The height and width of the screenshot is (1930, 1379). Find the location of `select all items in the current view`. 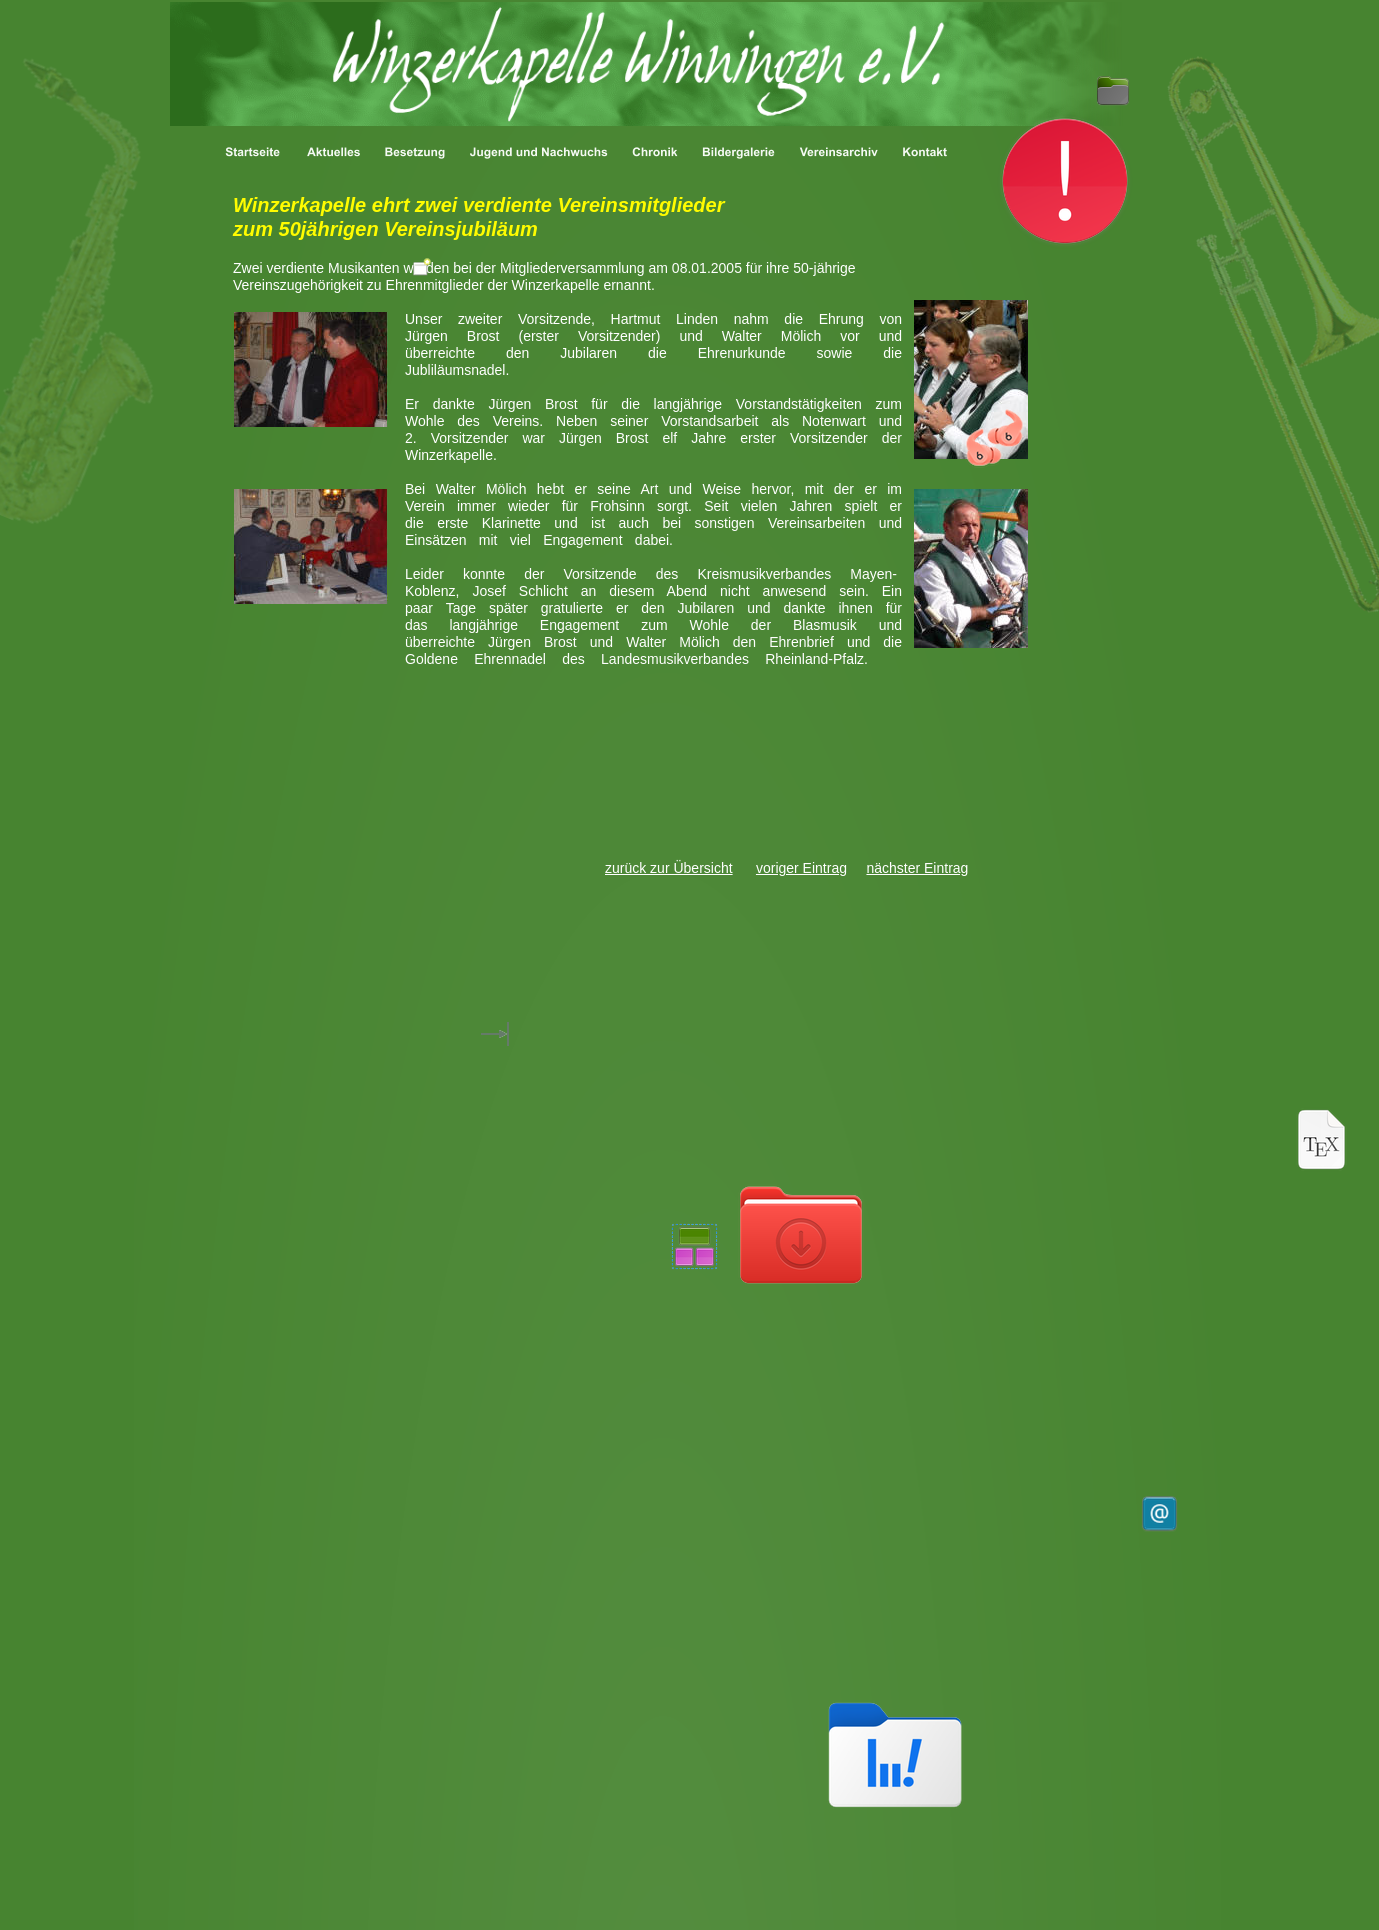

select all items in the current view is located at coordinates (694, 1246).